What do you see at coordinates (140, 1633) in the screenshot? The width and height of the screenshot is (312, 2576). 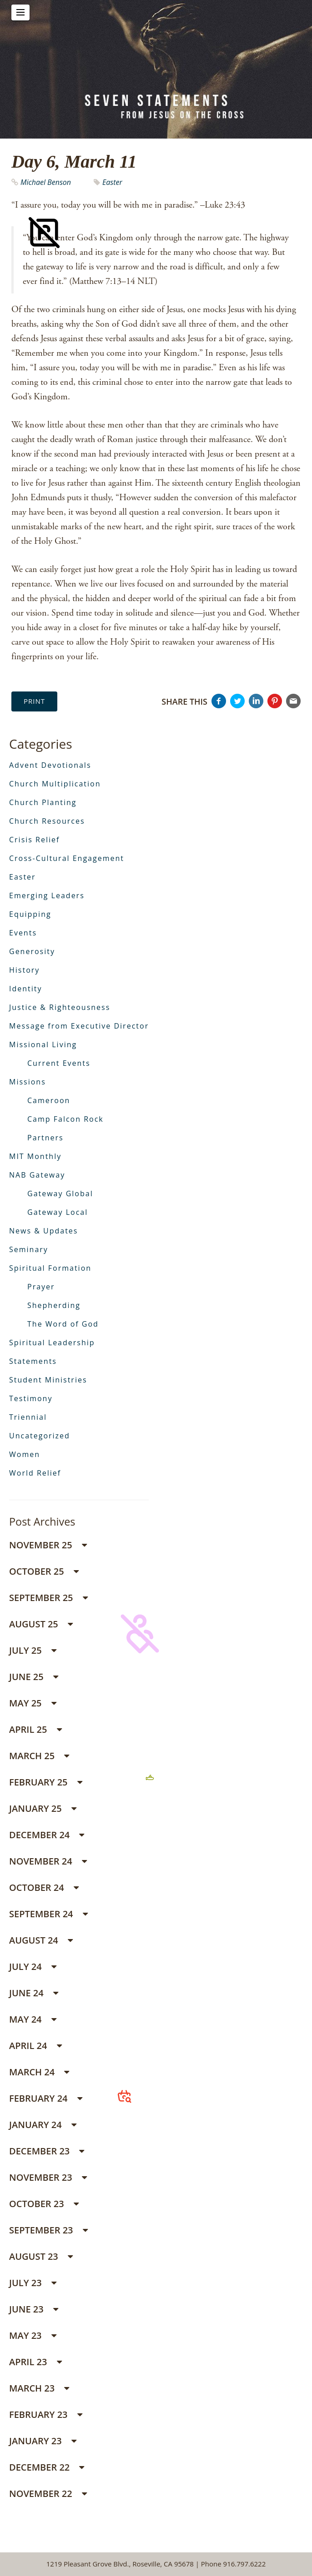 I see `disable empathy or emotional response features` at bounding box center [140, 1633].